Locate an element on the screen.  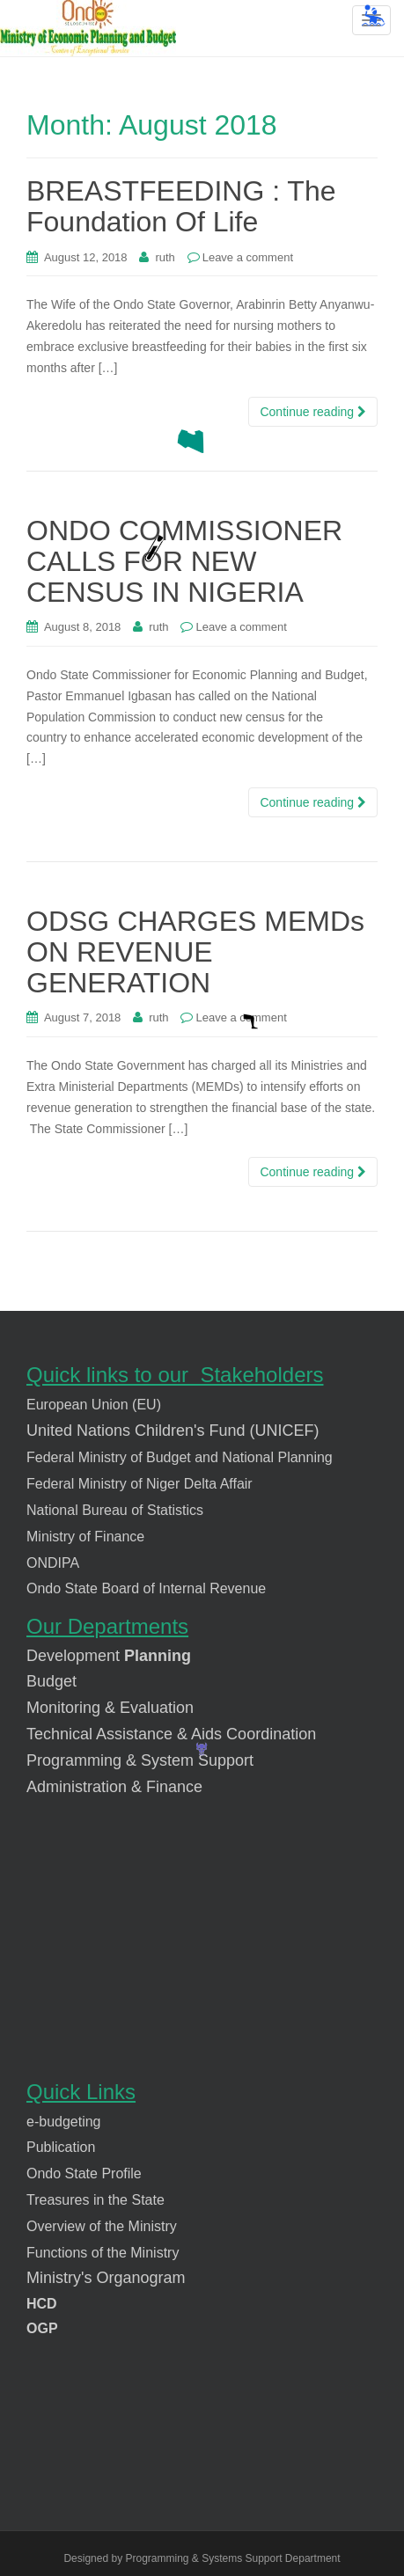
select demon or undead character class is located at coordinates (202, 1749).